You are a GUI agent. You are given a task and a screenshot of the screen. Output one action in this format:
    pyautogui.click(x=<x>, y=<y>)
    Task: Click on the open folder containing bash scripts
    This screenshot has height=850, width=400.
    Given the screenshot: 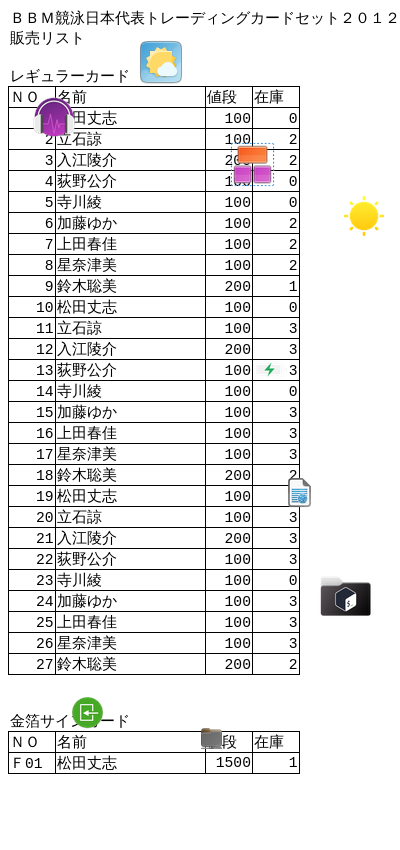 What is the action you would take?
    pyautogui.click(x=345, y=597)
    